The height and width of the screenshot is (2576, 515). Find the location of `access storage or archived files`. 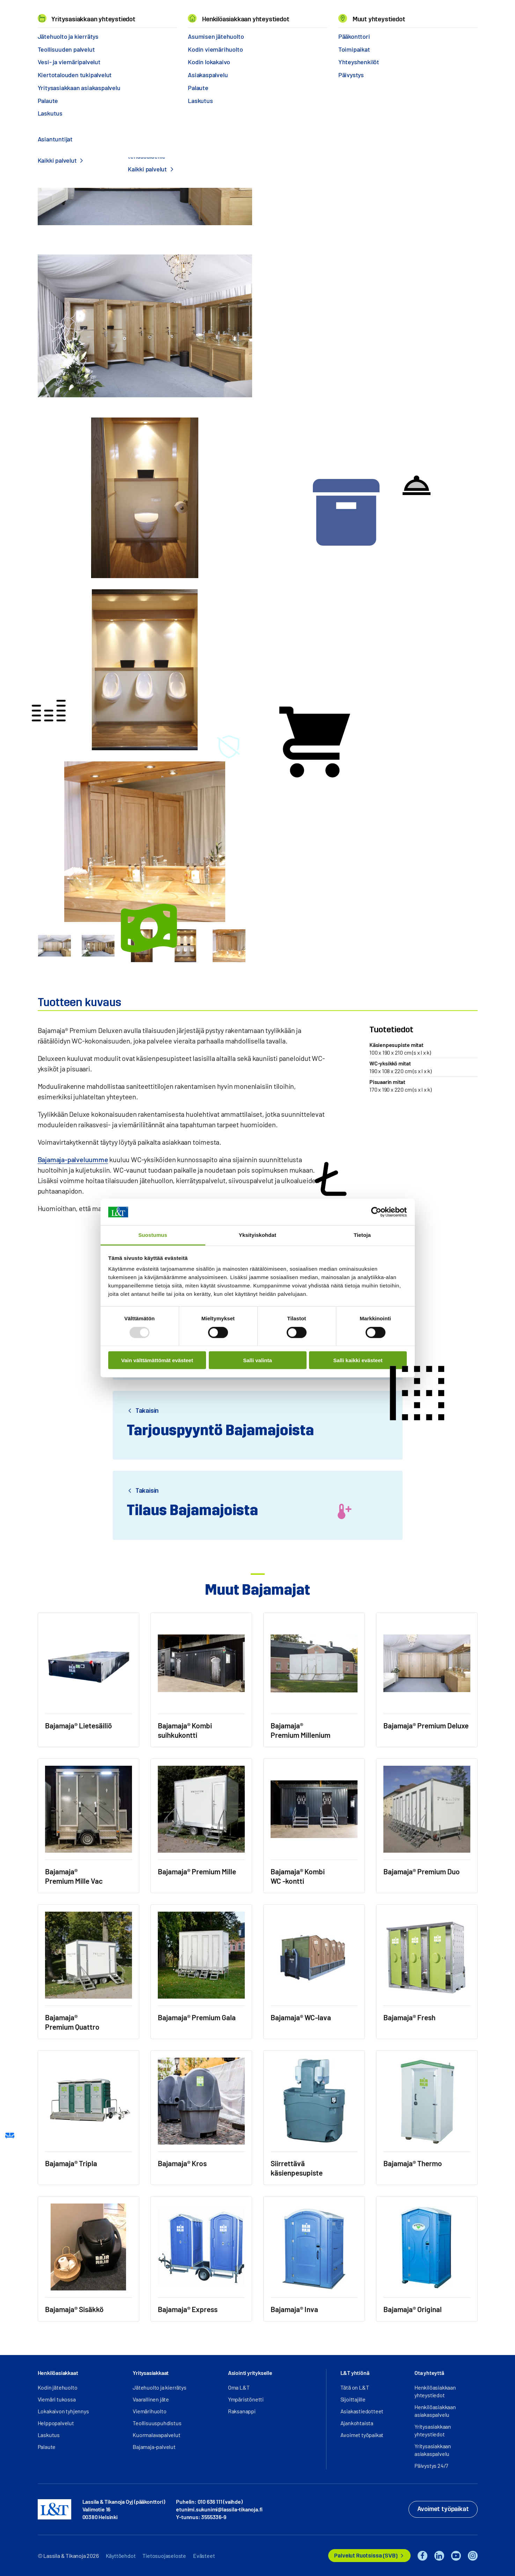

access storage or archived files is located at coordinates (346, 512).